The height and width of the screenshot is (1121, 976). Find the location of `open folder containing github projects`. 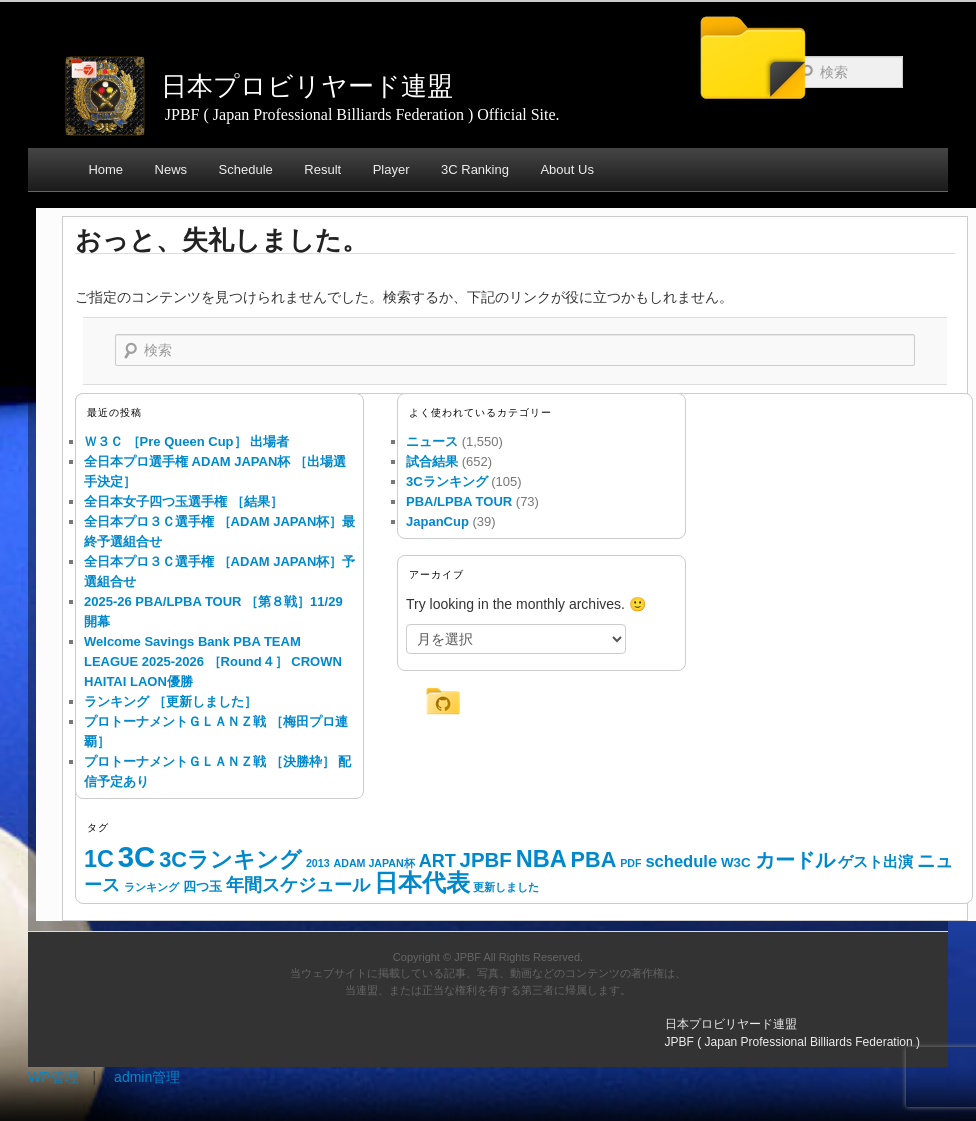

open folder containing github projects is located at coordinates (443, 702).